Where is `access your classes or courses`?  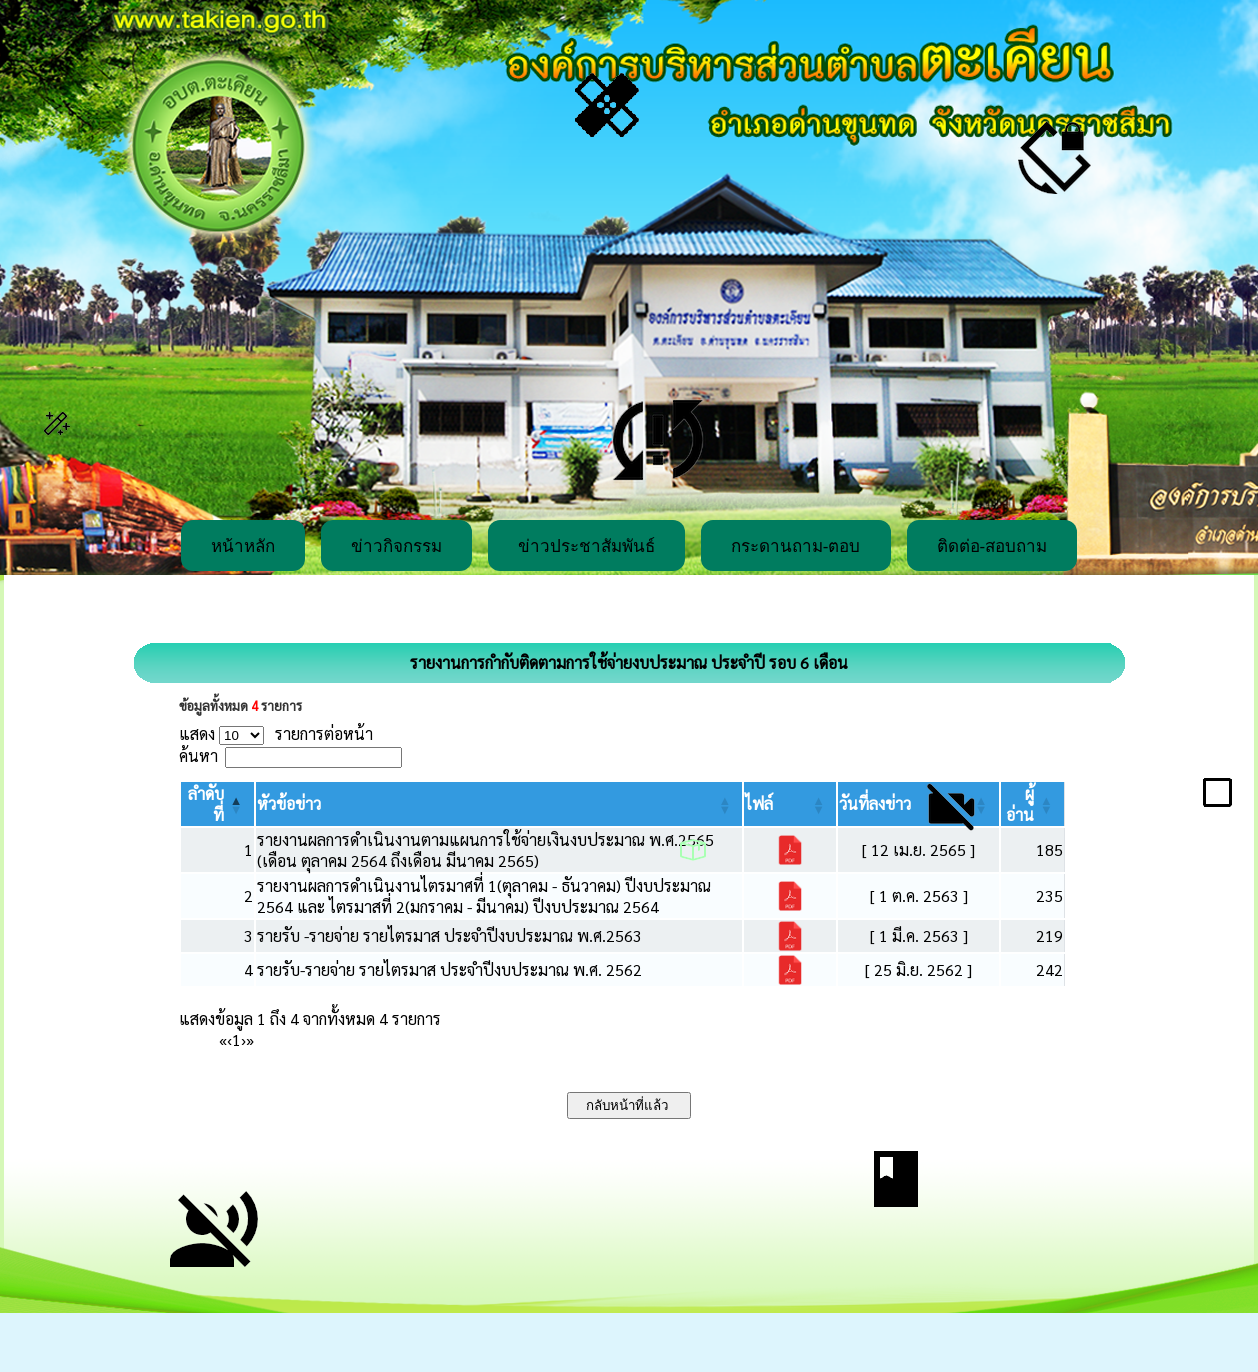
access your classes or courses is located at coordinates (896, 1179).